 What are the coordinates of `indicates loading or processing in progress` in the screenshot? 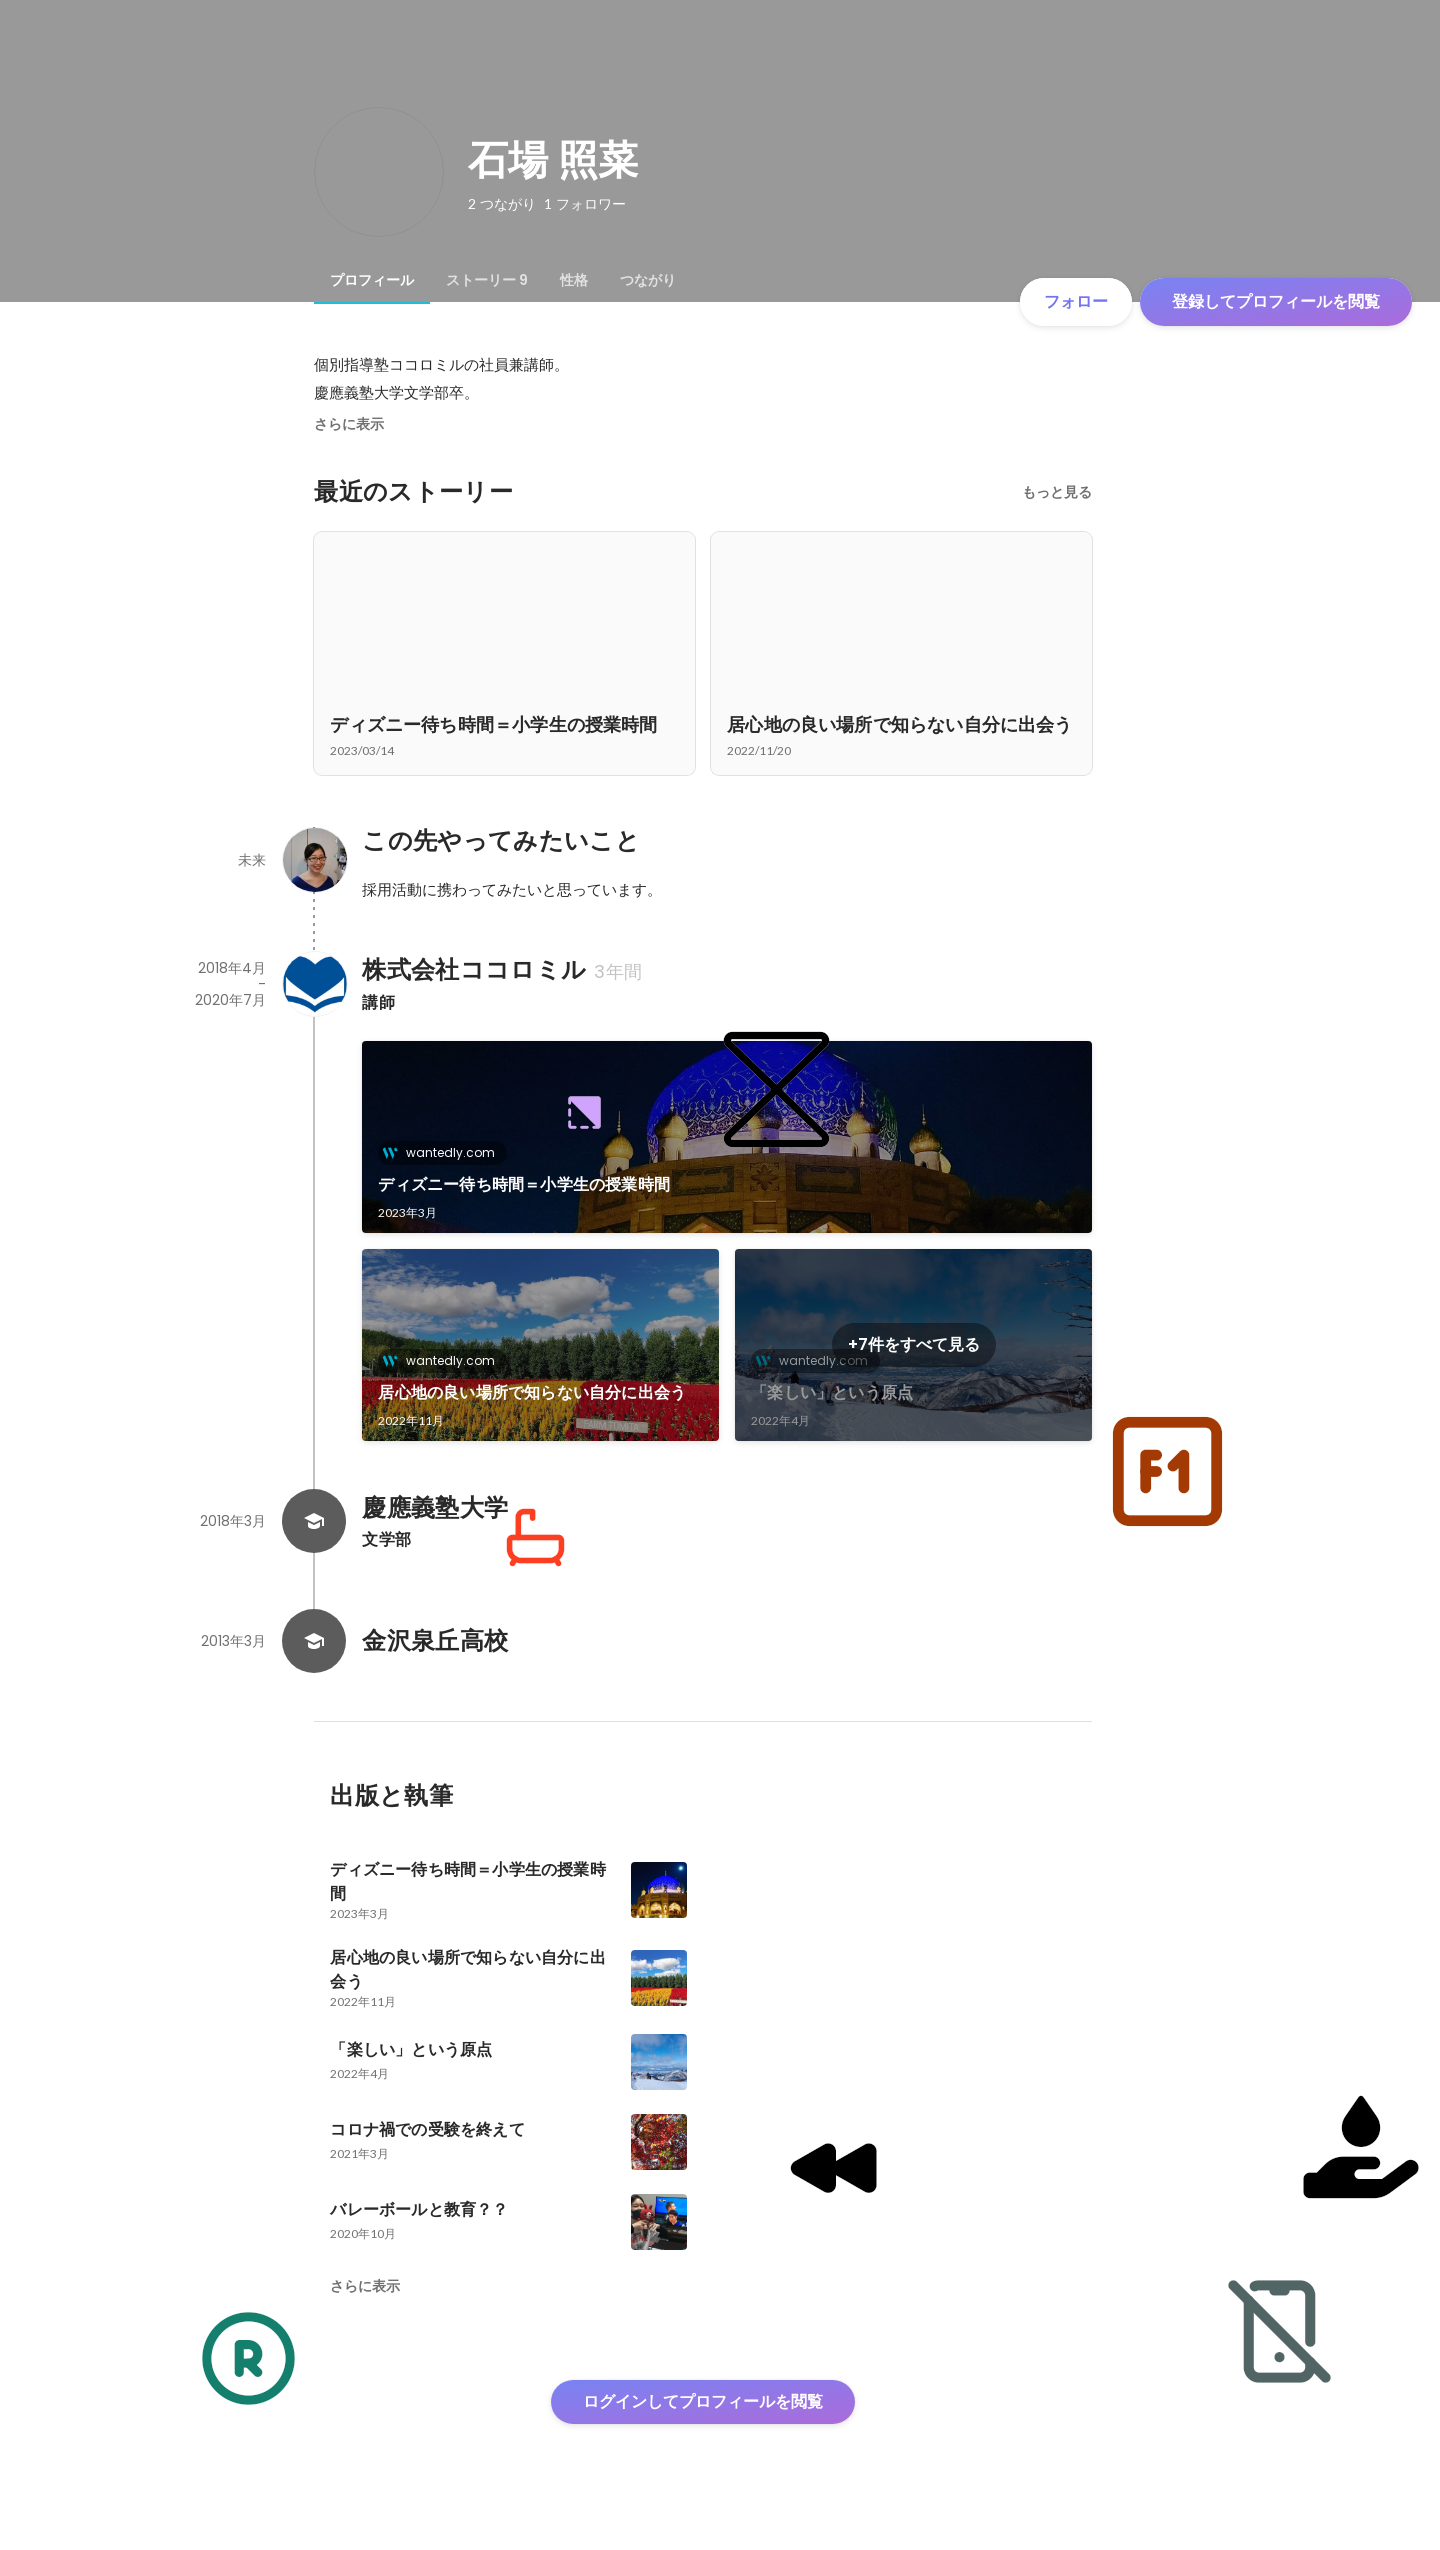 It's located at (776, 1089).